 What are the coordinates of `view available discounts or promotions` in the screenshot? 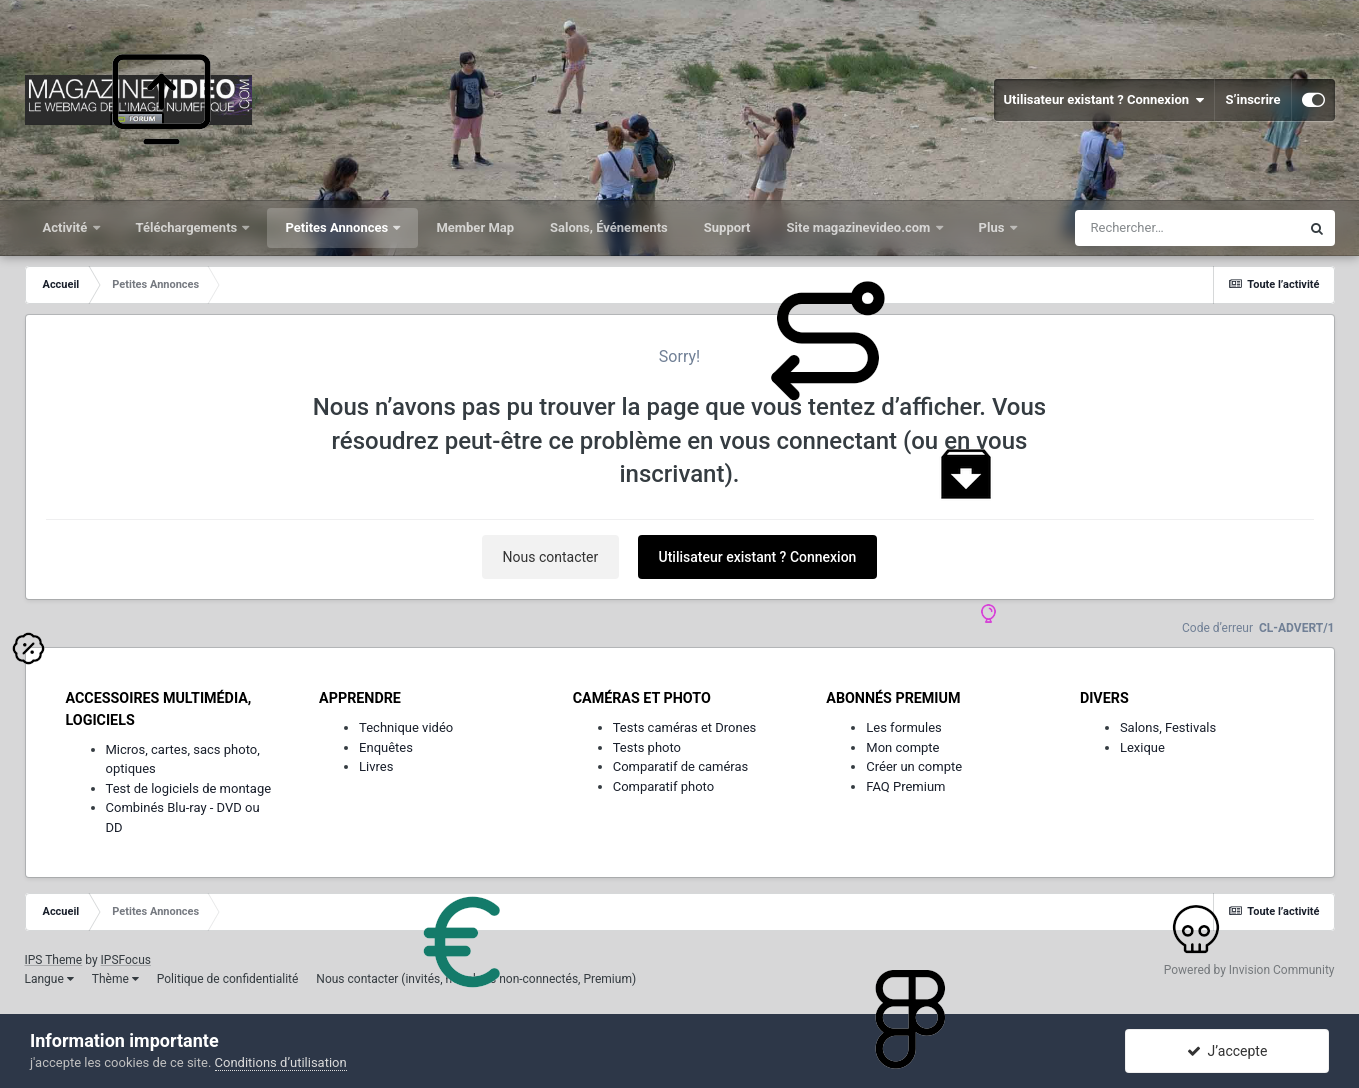 It's located at (28, 648).